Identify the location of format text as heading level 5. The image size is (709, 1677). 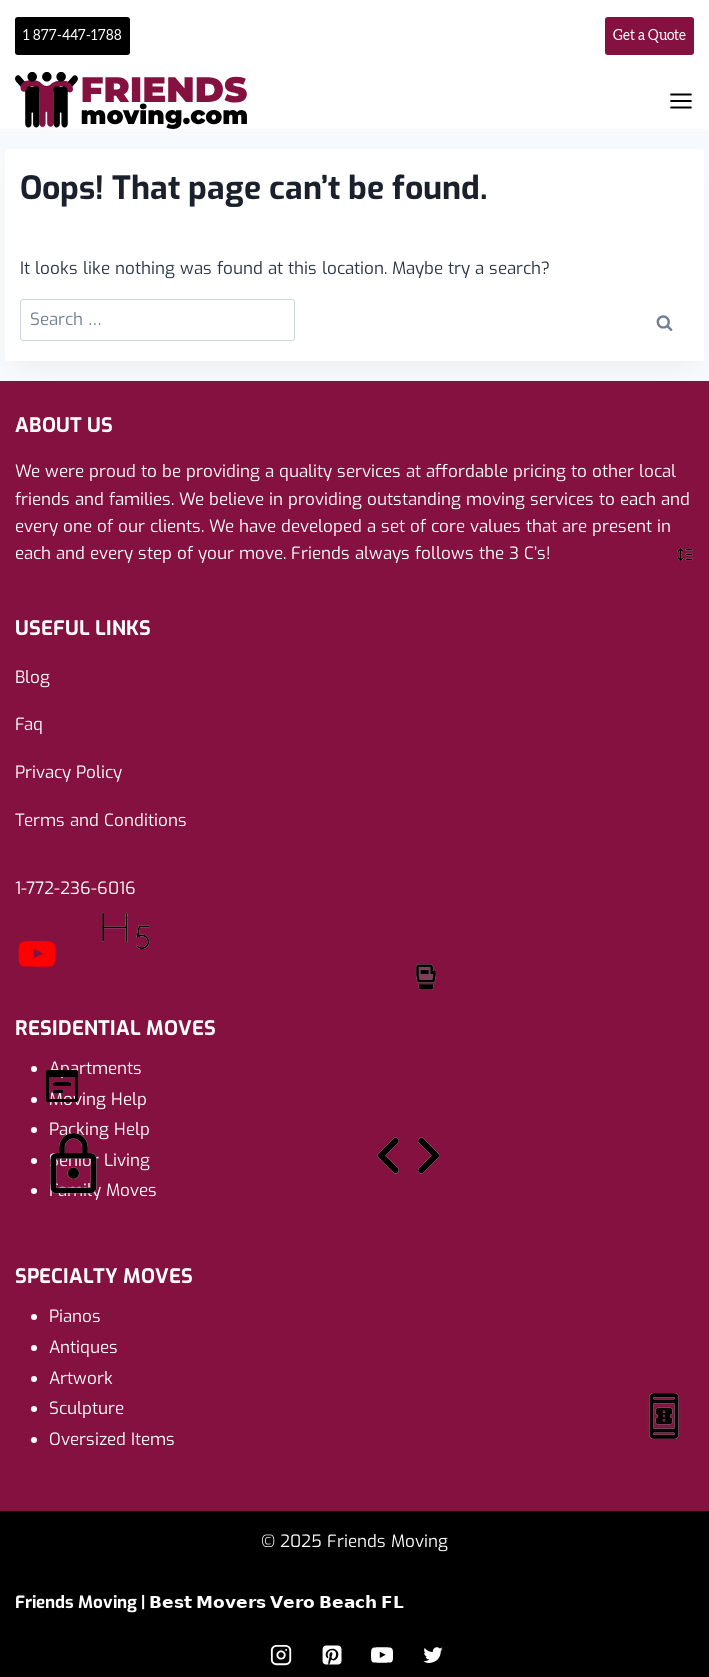
(123, 930).